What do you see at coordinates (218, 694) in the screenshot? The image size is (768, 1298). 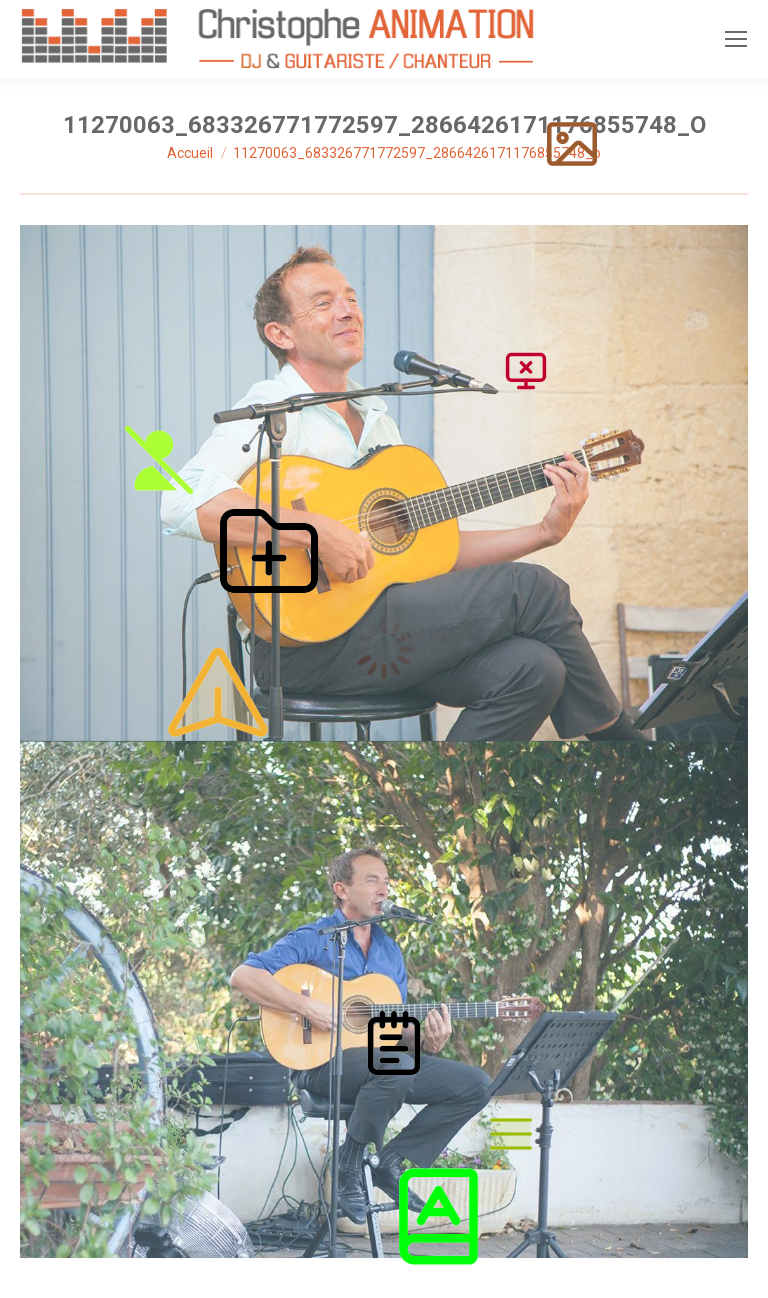 I see `send a message` at bounding box center [218, 694].